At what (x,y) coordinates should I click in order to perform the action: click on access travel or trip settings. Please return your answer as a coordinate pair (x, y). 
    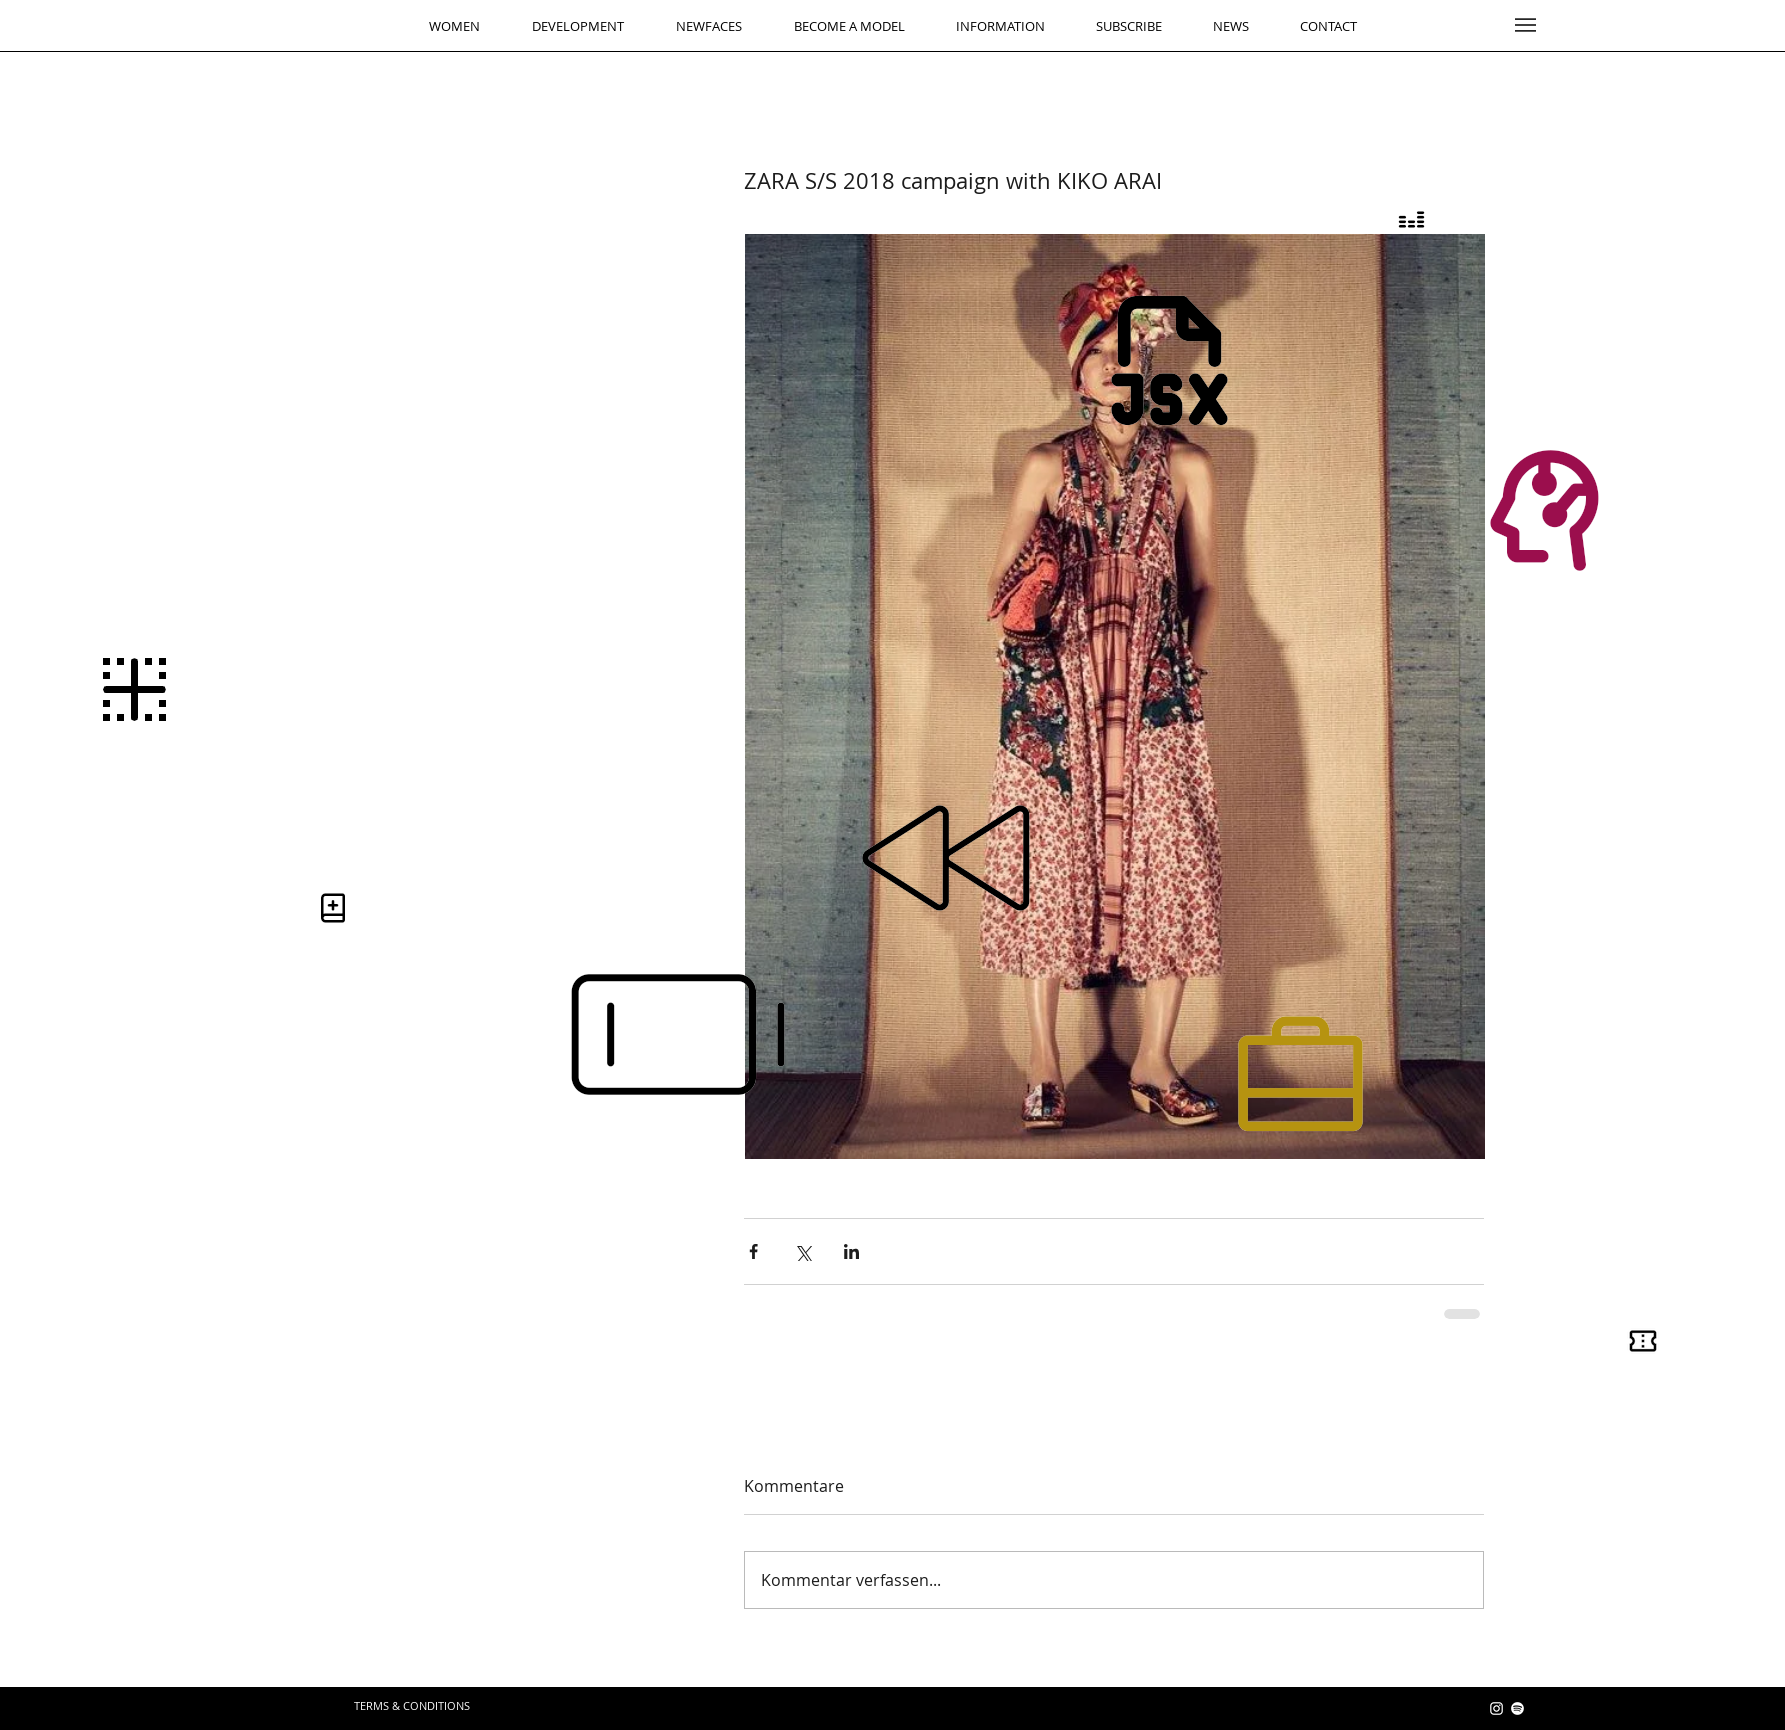
    Looking at the image, I should click on (1300, 1078).